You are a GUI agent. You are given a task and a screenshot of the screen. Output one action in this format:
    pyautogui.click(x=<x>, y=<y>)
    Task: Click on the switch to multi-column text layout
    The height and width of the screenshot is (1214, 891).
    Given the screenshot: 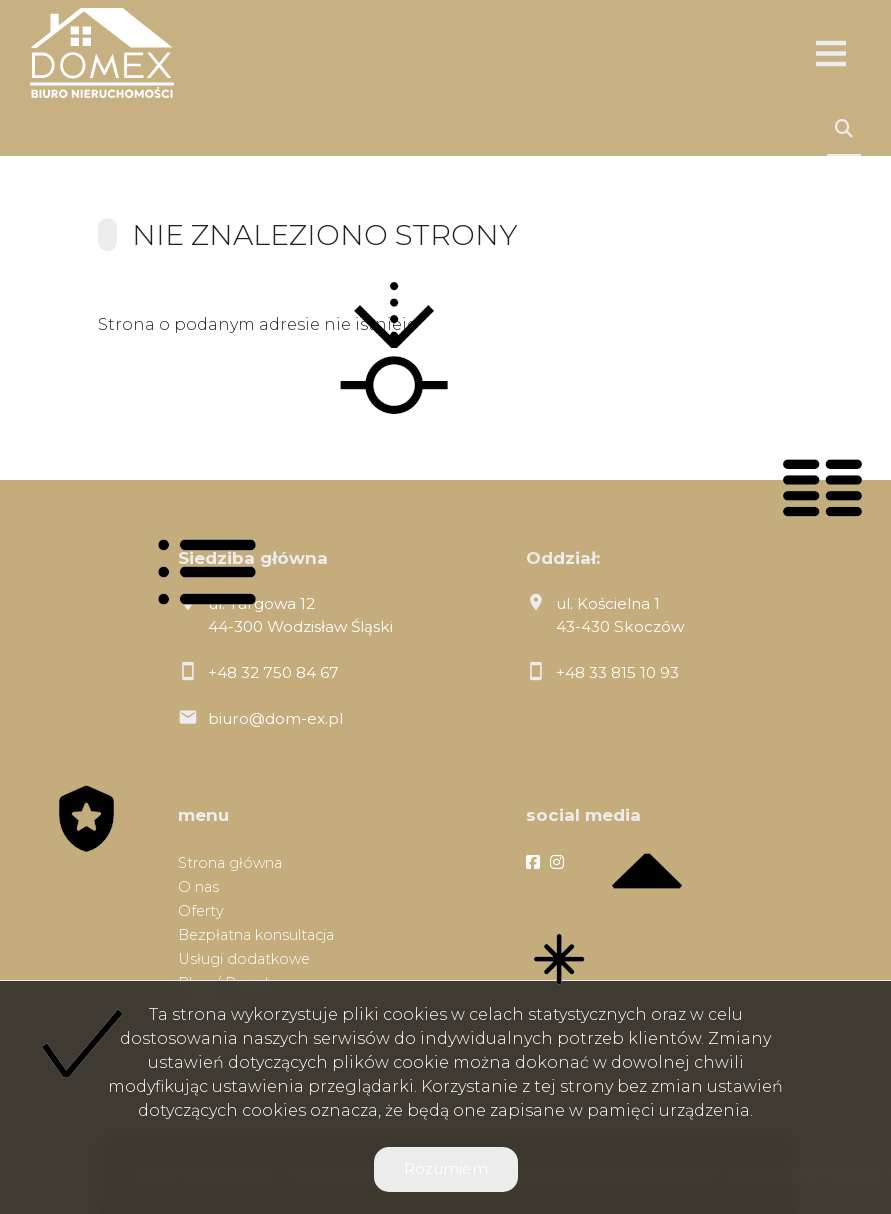 What is the action you would take?
    pyautogui.click(x=822, y=489)
    